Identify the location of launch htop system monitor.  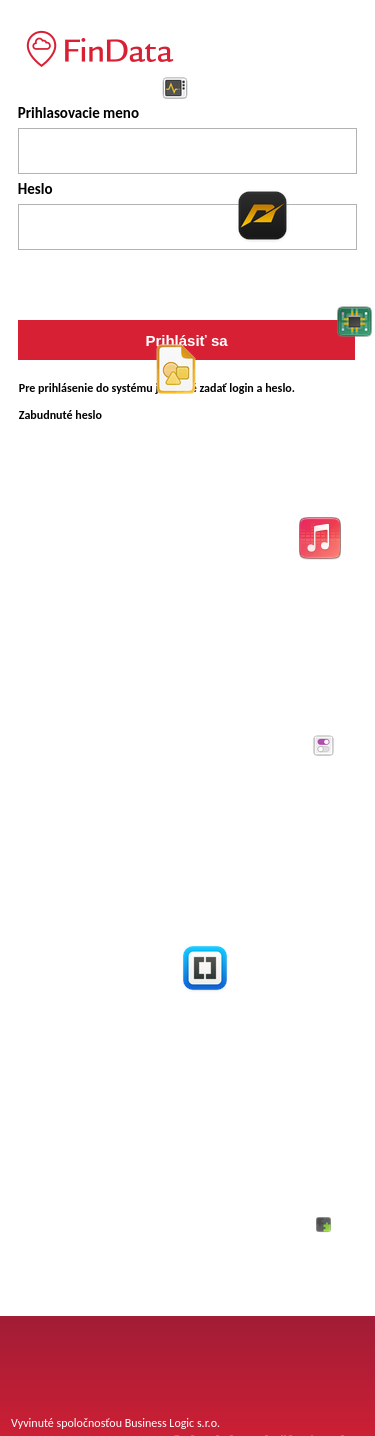
(175, 88).